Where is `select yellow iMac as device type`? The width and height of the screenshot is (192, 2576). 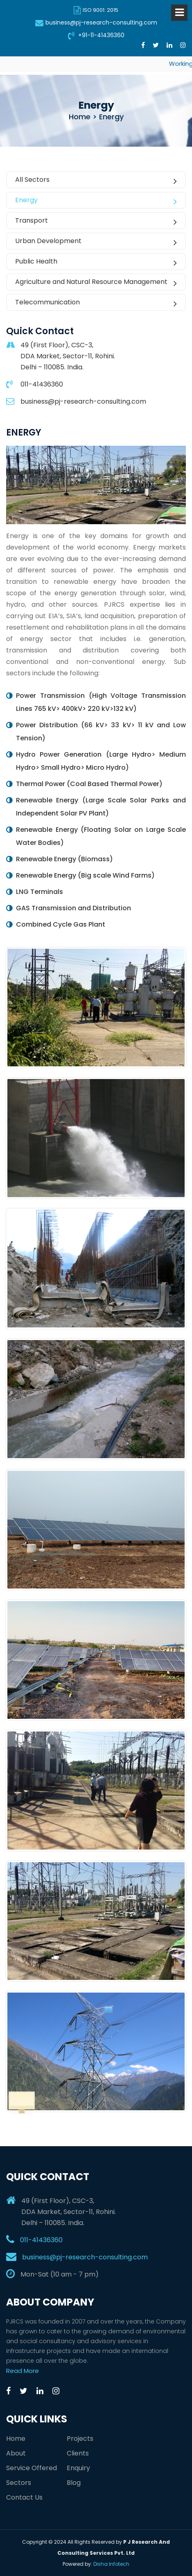
select yellow iMac as device type is located at coordinates (22, 2102).